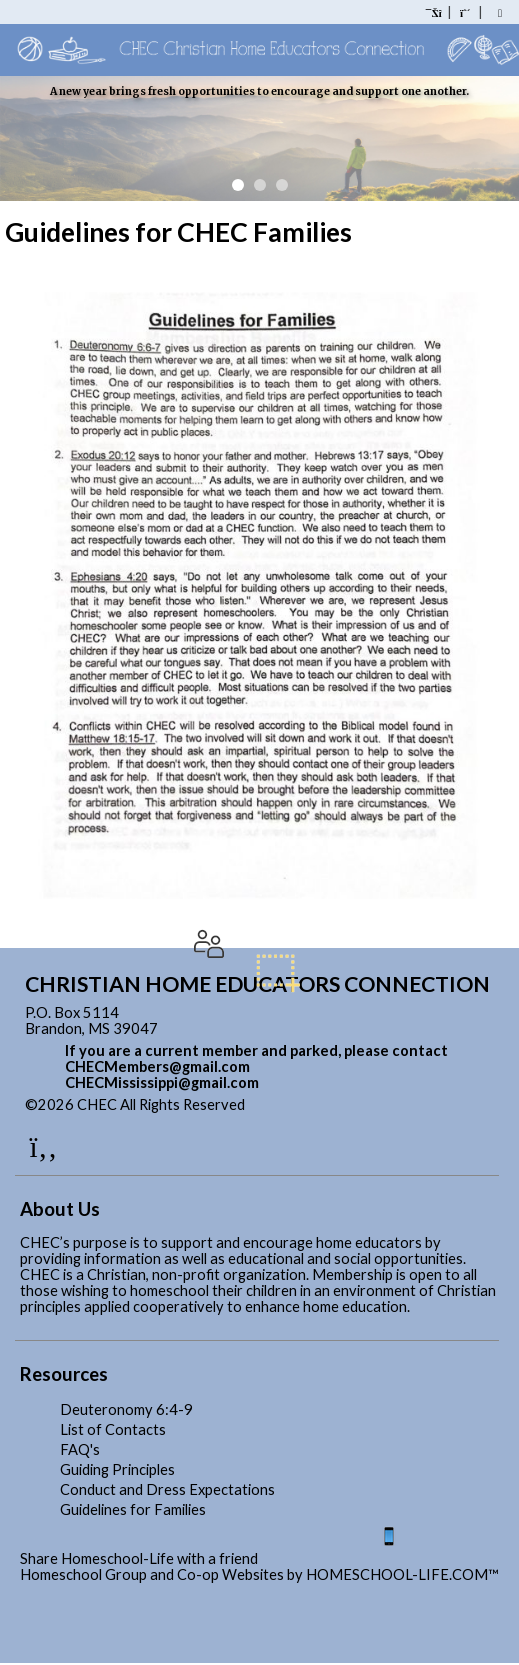 Image resolution: width=519 pixels, height=1665 pixels. Describe the element at coordinates (209, 943) in the screenshot. I see `access user account settings` at that location.